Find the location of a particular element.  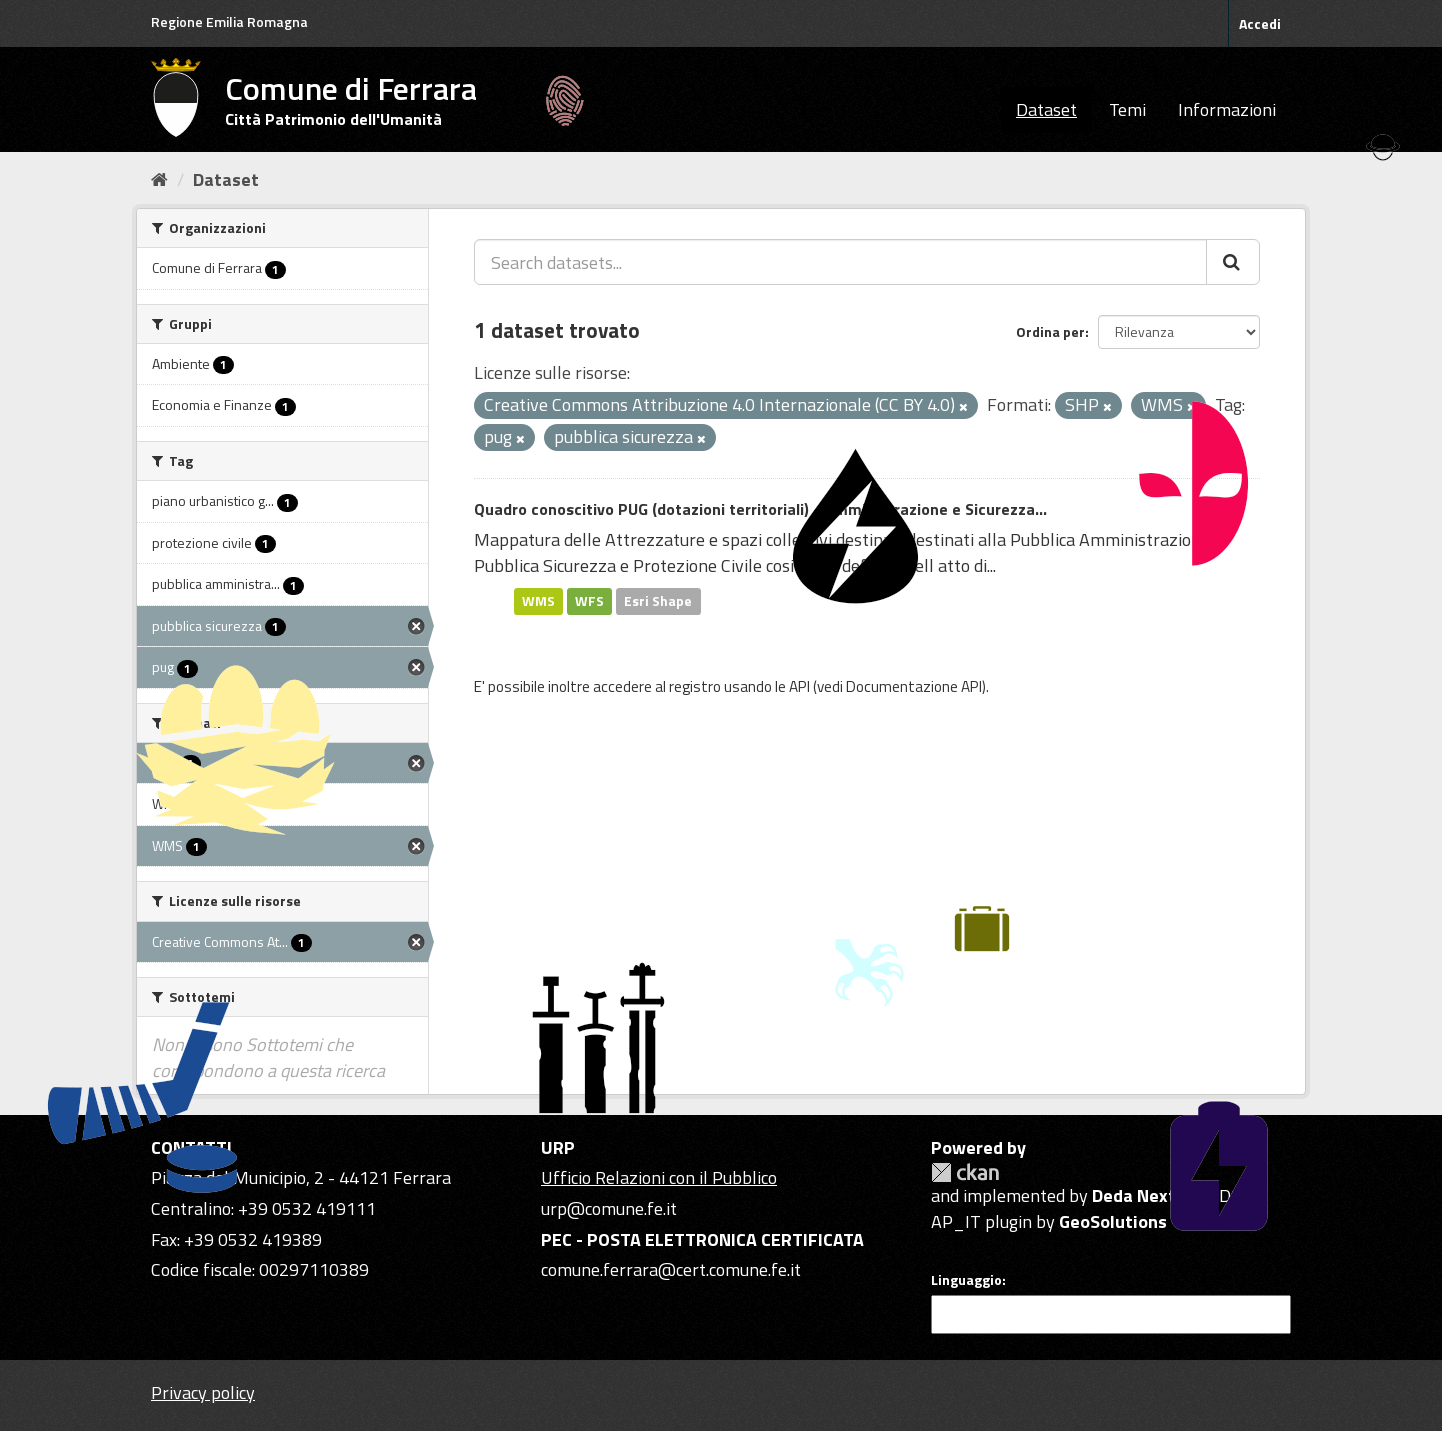

select military or soldier class is located at coordinates (1383, 148).